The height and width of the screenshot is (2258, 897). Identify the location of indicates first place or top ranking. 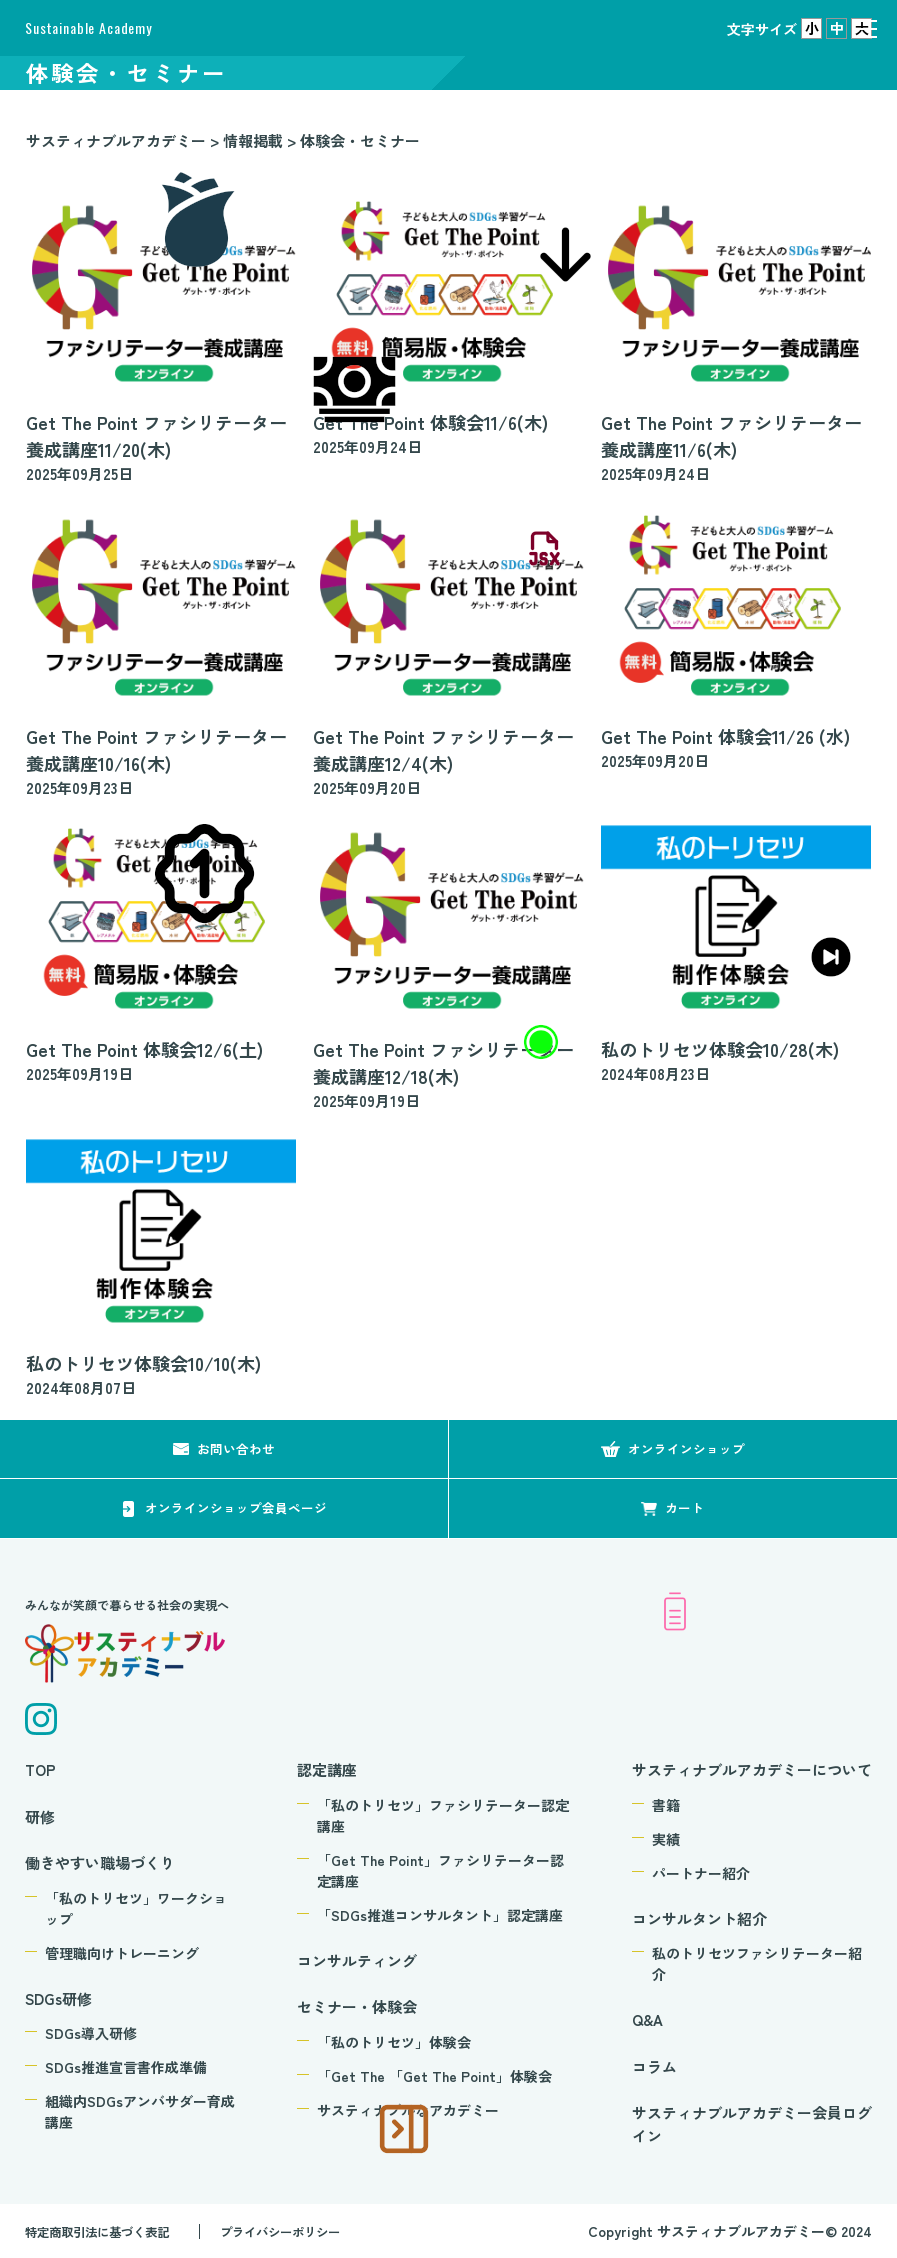
(204, 873).